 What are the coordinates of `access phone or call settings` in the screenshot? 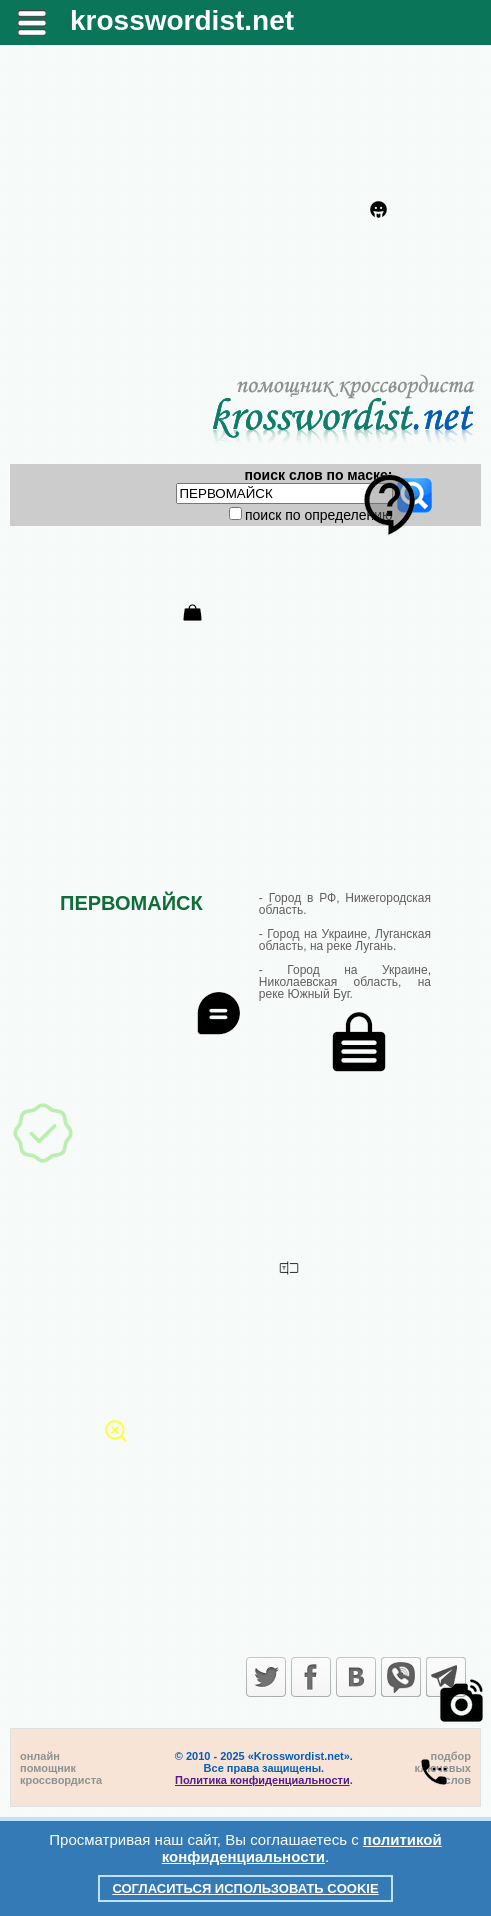 It's located at (434, 1772).